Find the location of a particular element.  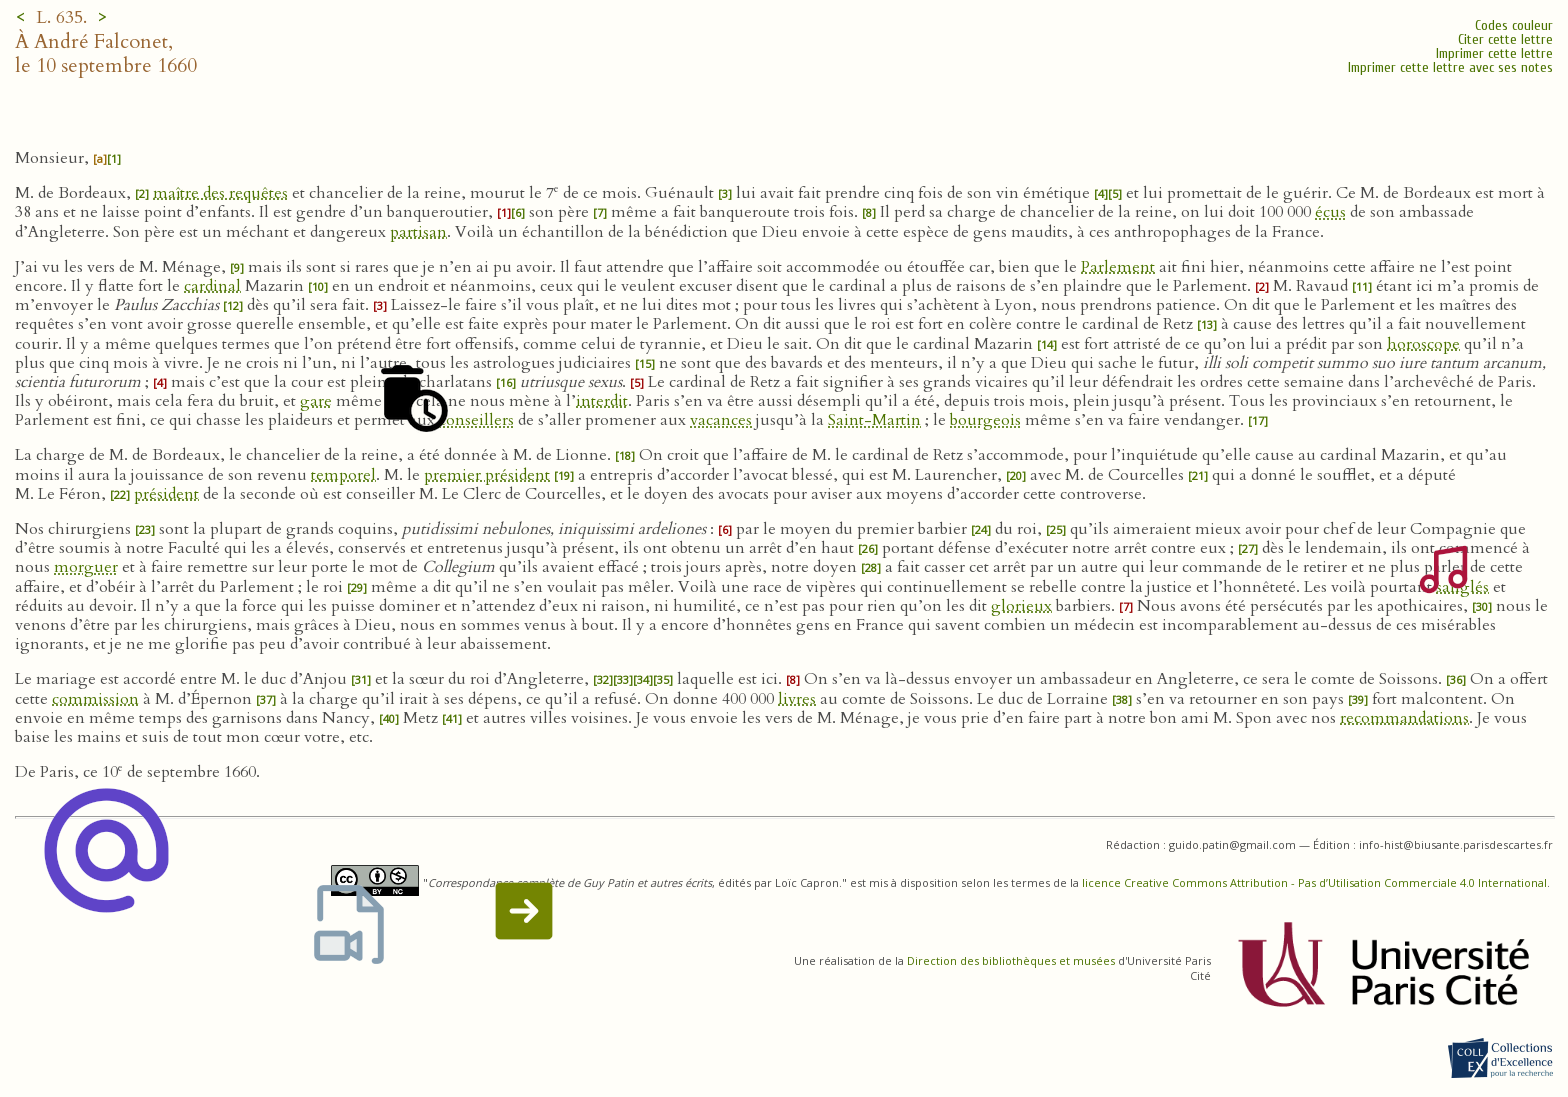

video file attachment is located at coordinates (350, 924).